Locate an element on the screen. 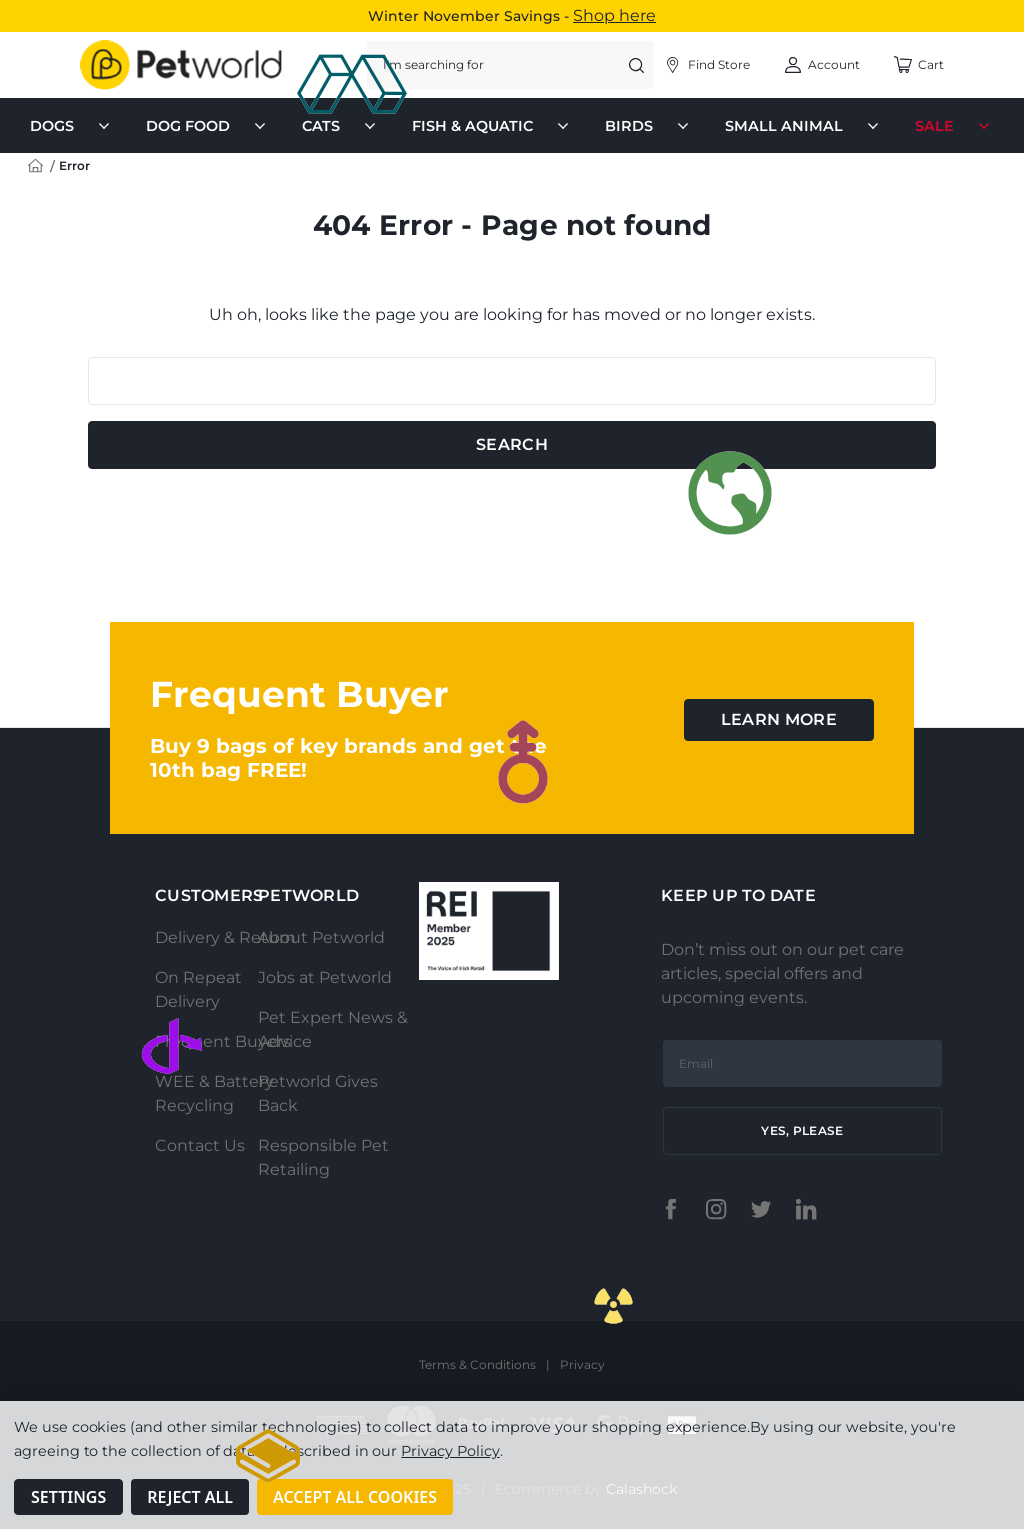 This screenshot has height=1529, width=1024. switch to global or worldwide view is located at coordinates (730, 493).